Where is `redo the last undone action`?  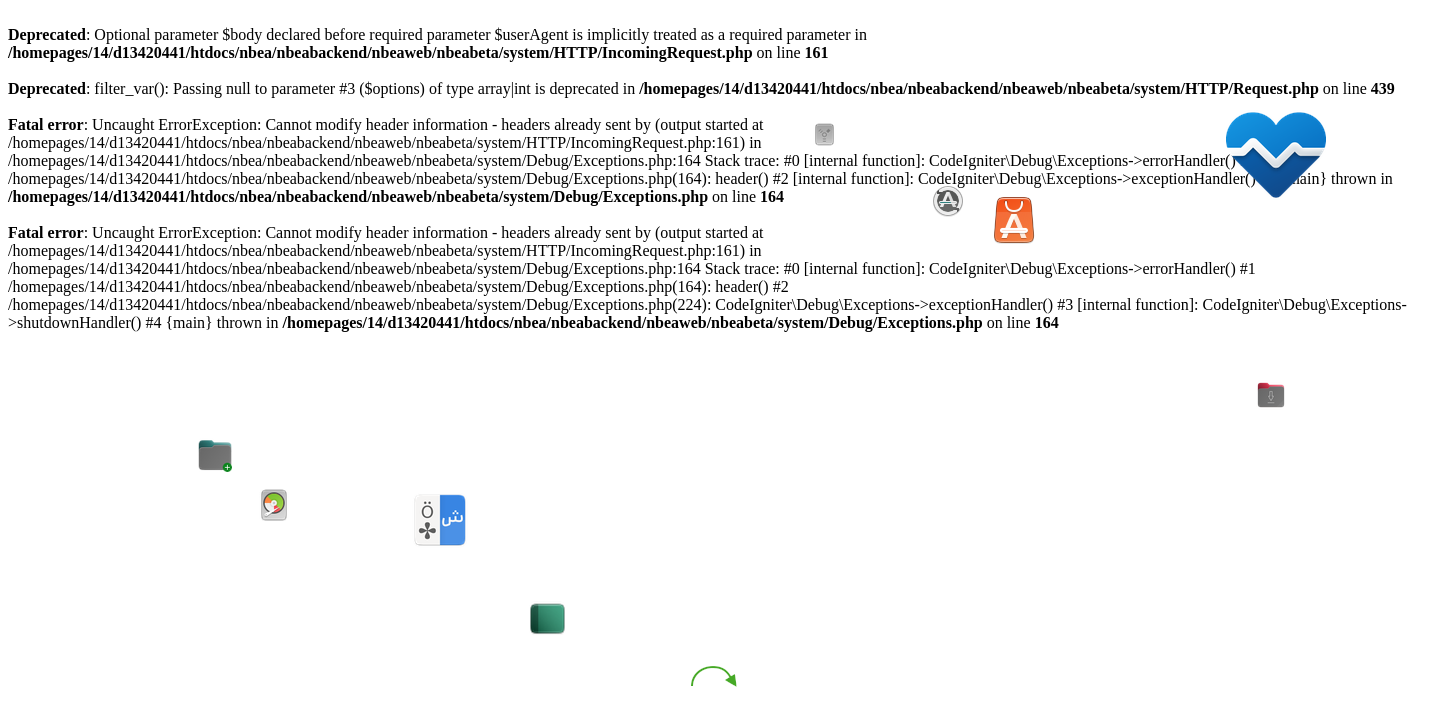 redo the last undone action is located at coordinates (714, 676).